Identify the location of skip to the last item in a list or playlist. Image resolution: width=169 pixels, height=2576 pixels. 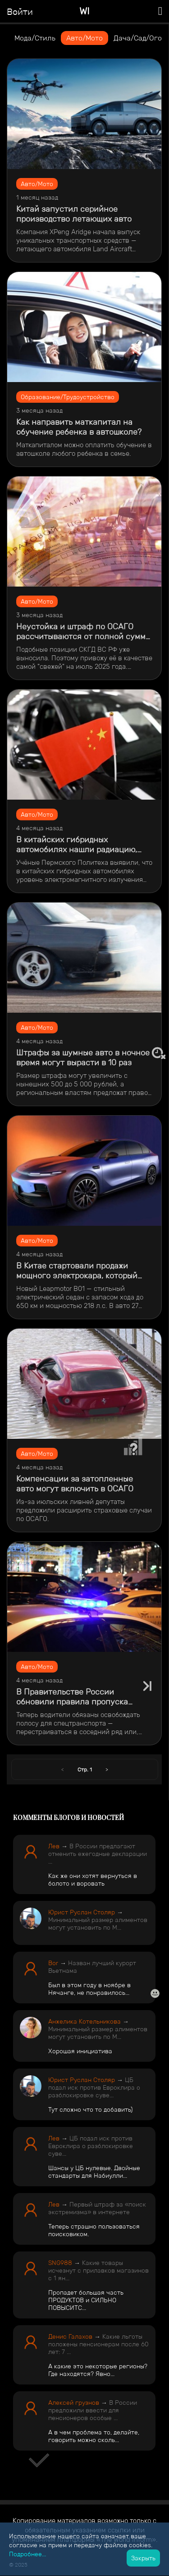
(147, 1686).